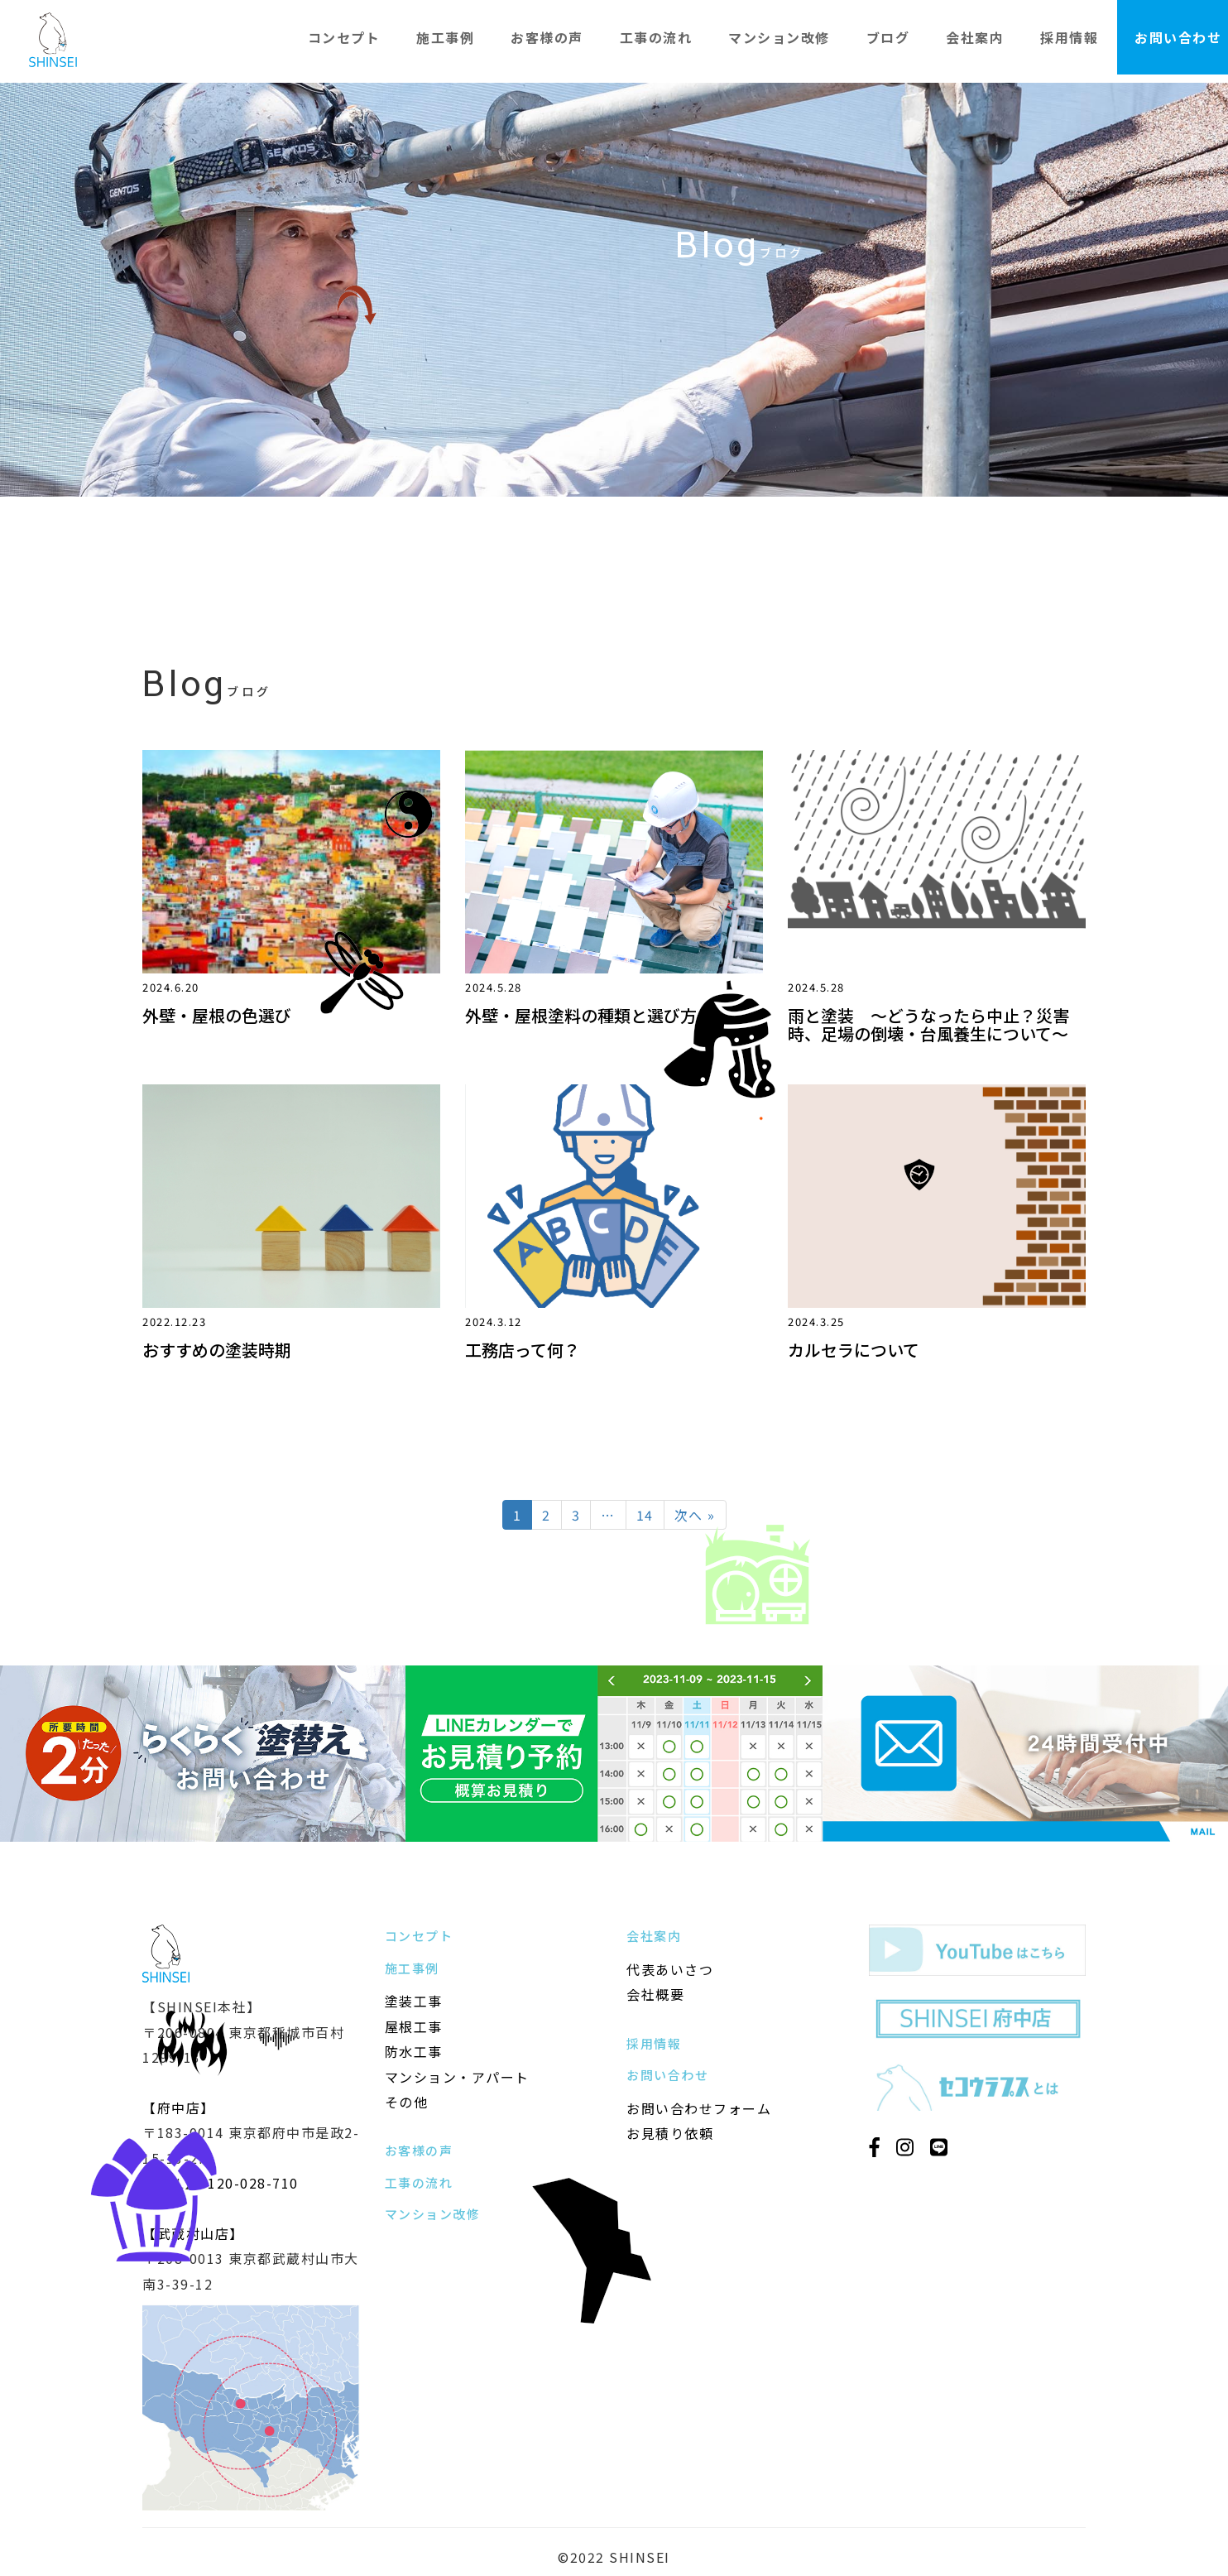 The height and width of the screenshot is (2576, 1228). I want to click on toggle balance or harmony settings, so click(408, 814).